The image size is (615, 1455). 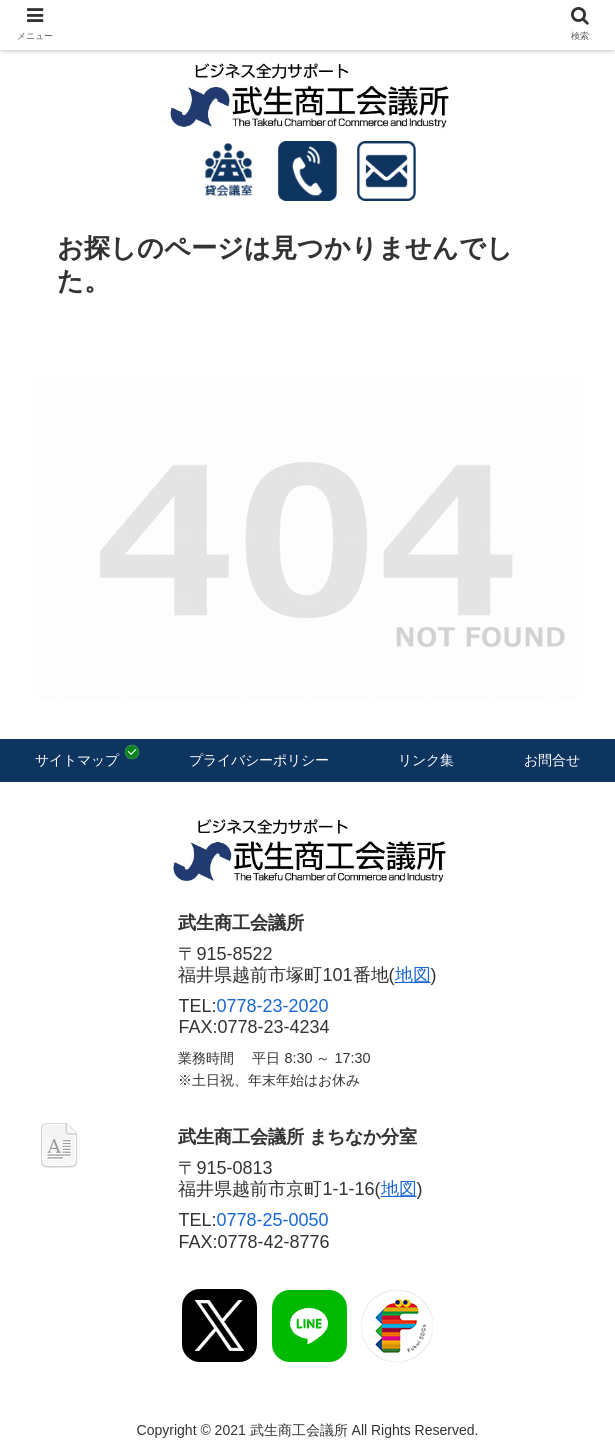 I want to click on open a rich text format document, so click(x=59, y=1145).